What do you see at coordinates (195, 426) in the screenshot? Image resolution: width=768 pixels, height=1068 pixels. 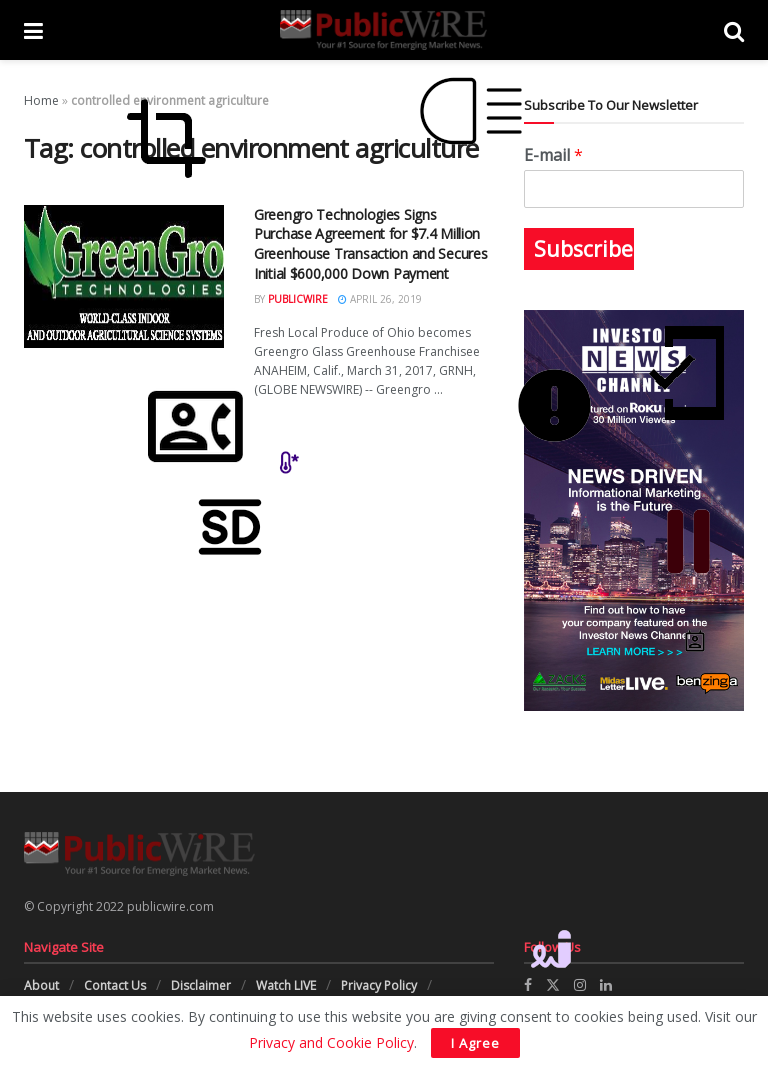 I see `view contact's phone information` at bounding box center [195, 426].